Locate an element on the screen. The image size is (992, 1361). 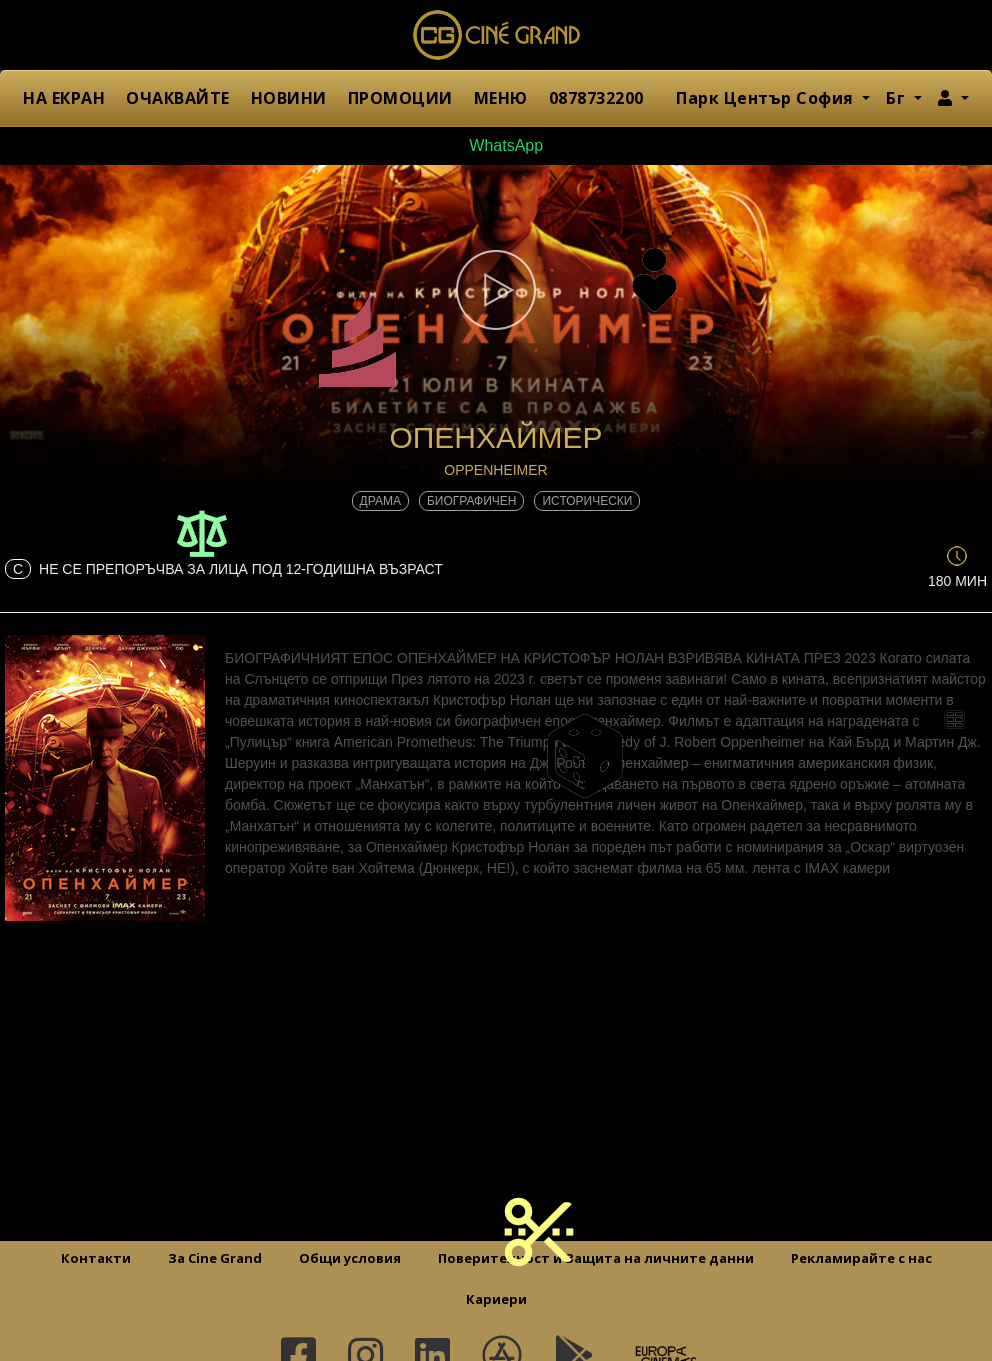
empathize with or show compassion for a user is located at coordinates (654, 280).